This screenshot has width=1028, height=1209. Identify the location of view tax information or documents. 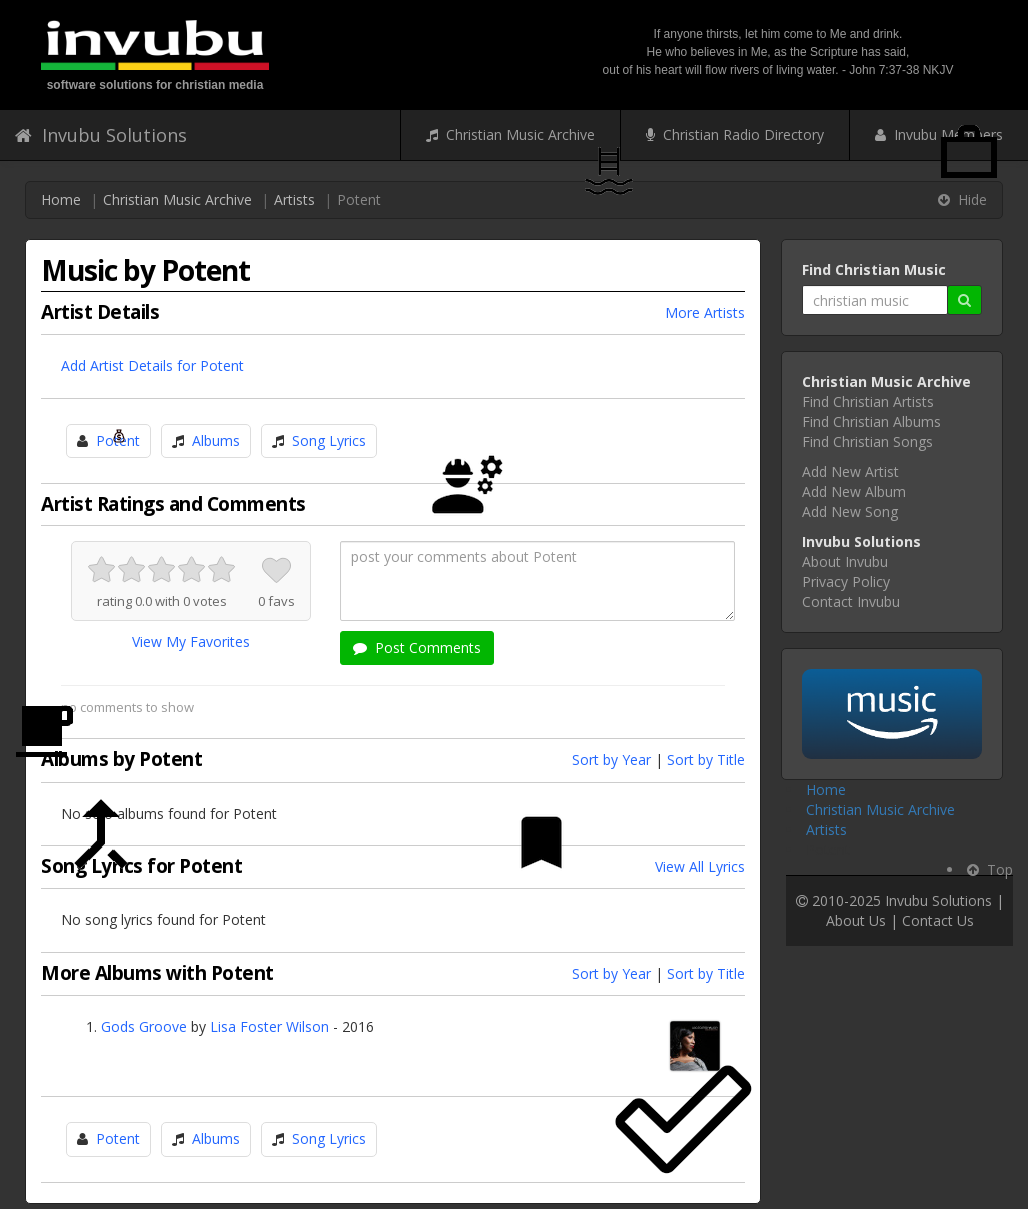
(119, 436).